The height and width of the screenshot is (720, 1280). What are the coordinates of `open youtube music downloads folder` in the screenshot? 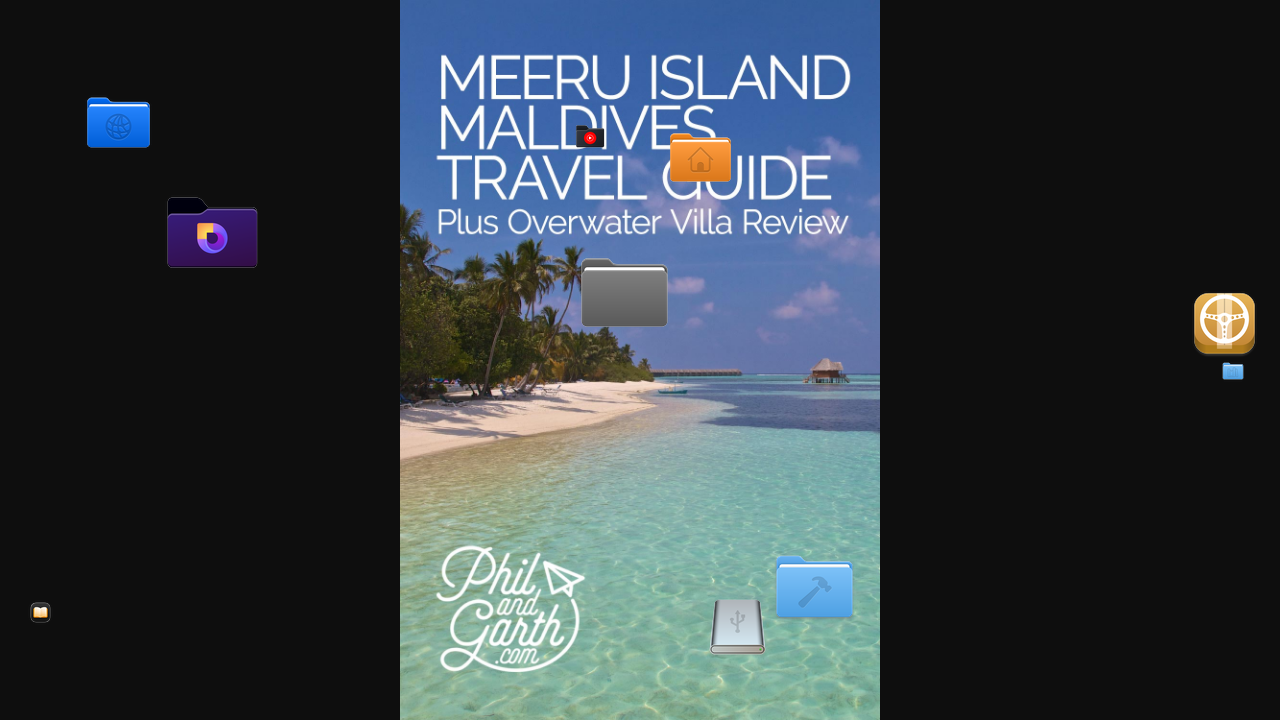 It's located at (590, 137).